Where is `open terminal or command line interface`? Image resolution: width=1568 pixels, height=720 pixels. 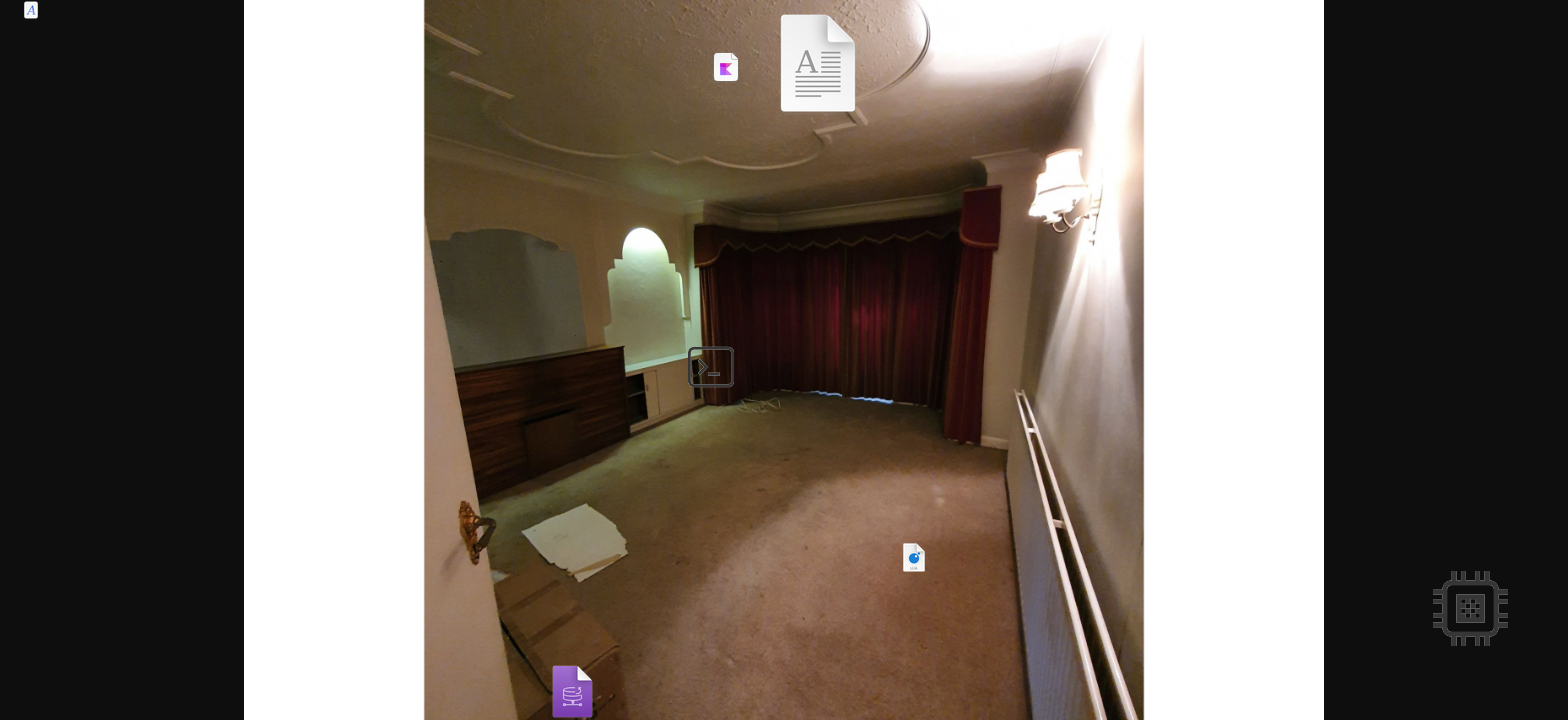
open terminal or command line interface is located at coordinates (711, 367).